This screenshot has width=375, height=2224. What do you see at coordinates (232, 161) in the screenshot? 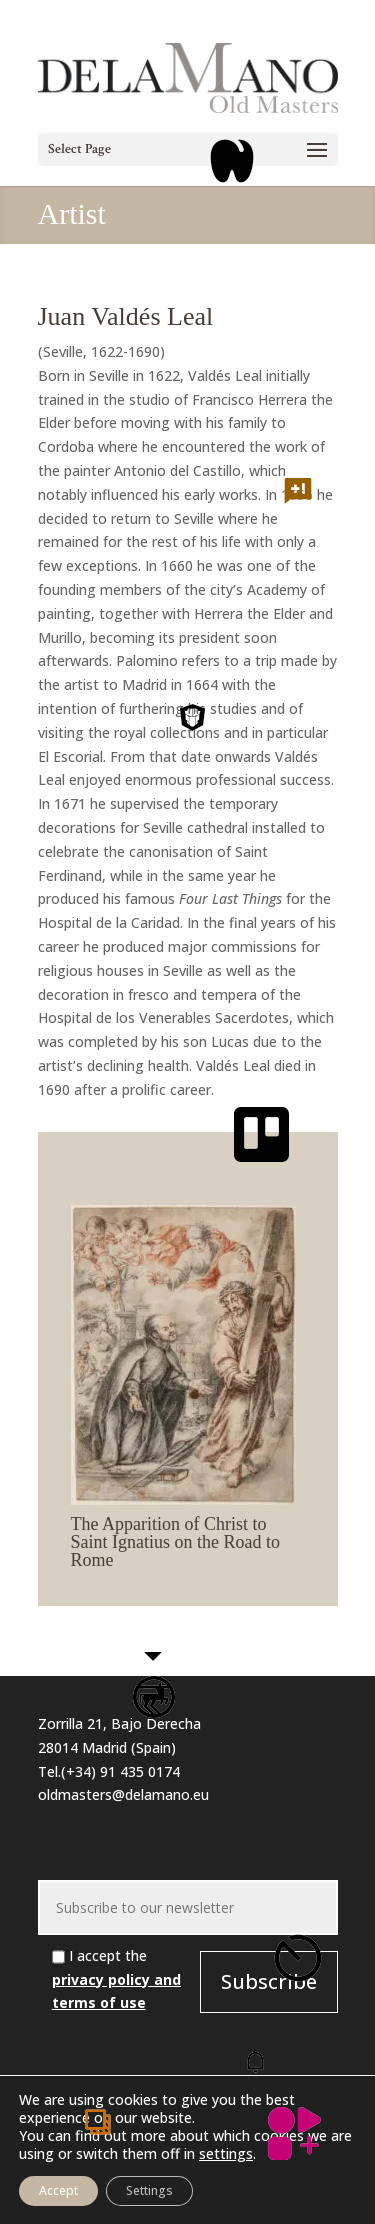
I see `access dental or oral health features` at bounding box center [232, 161].